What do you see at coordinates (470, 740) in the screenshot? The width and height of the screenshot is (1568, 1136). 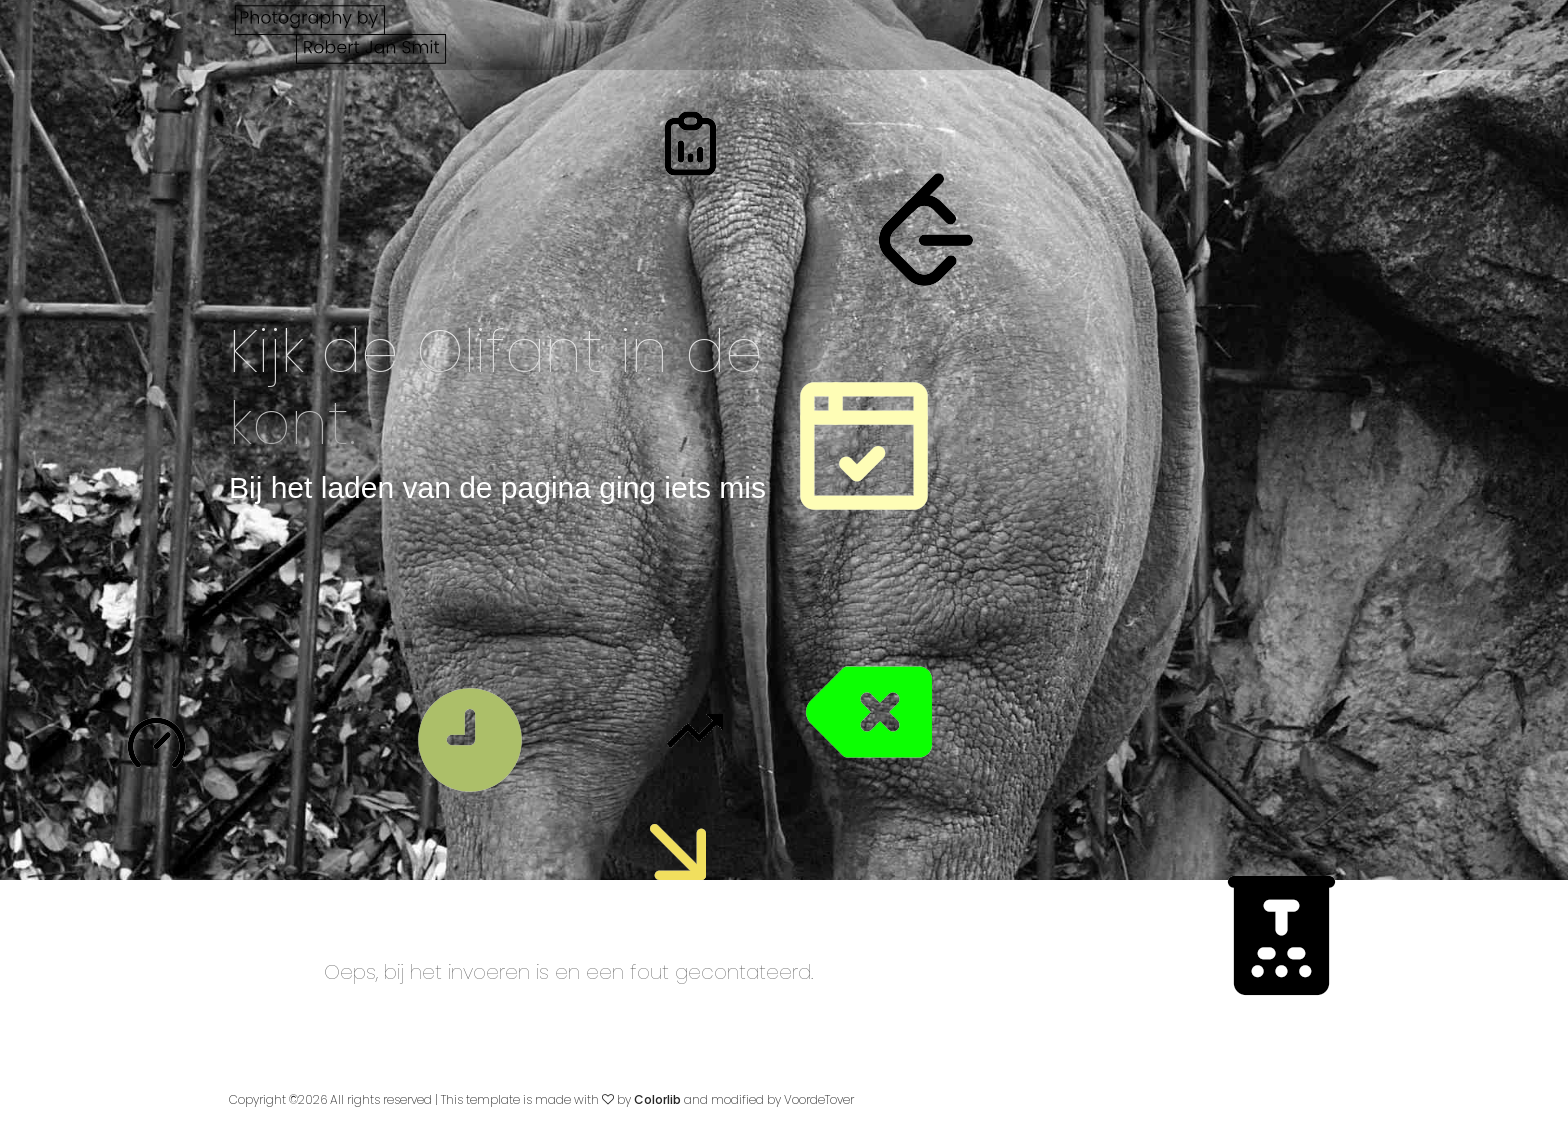 I see `indicates the current time is 9 o'clock` at bounding box center [470, 740].